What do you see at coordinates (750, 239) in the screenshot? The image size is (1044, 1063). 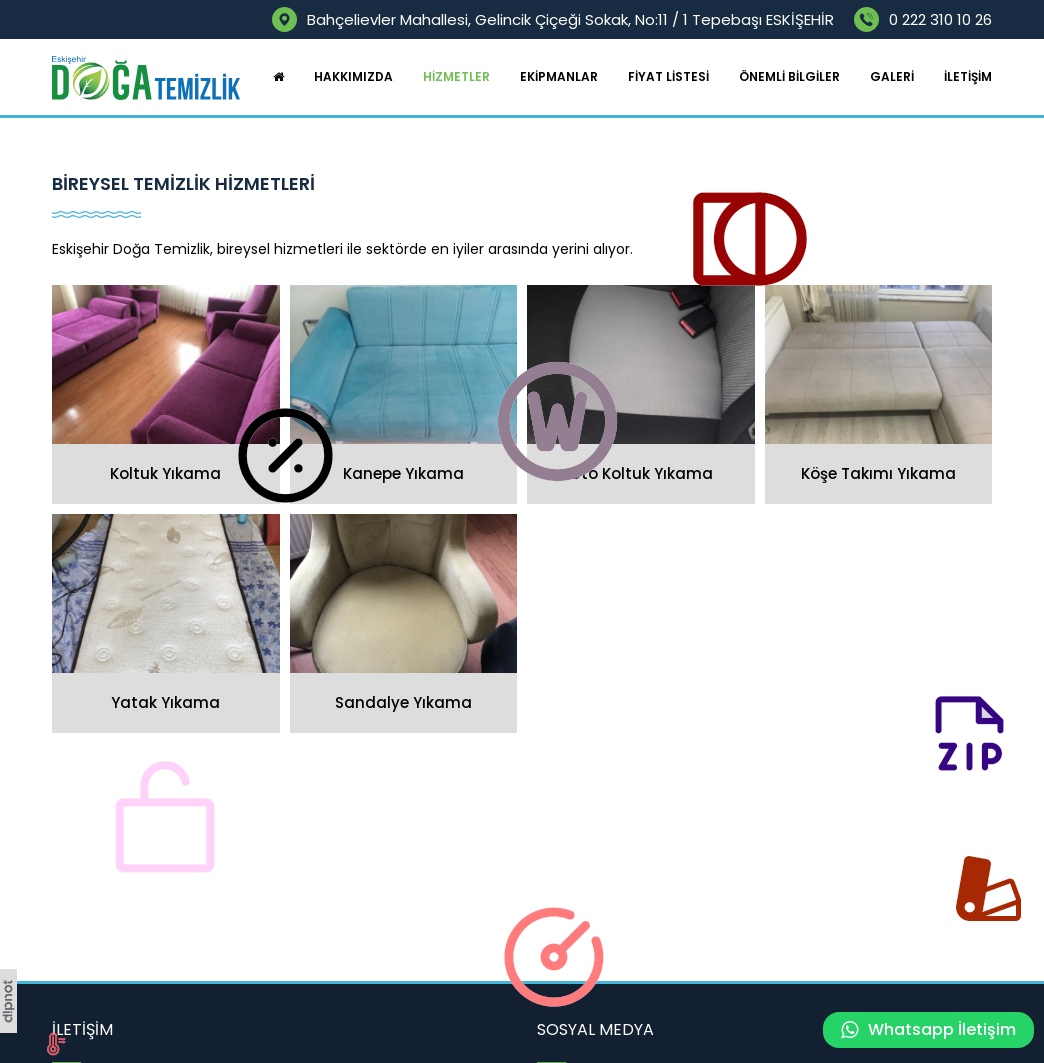 I see `toggle between rectangular and circular view modes` at bounding box center [750, 239].